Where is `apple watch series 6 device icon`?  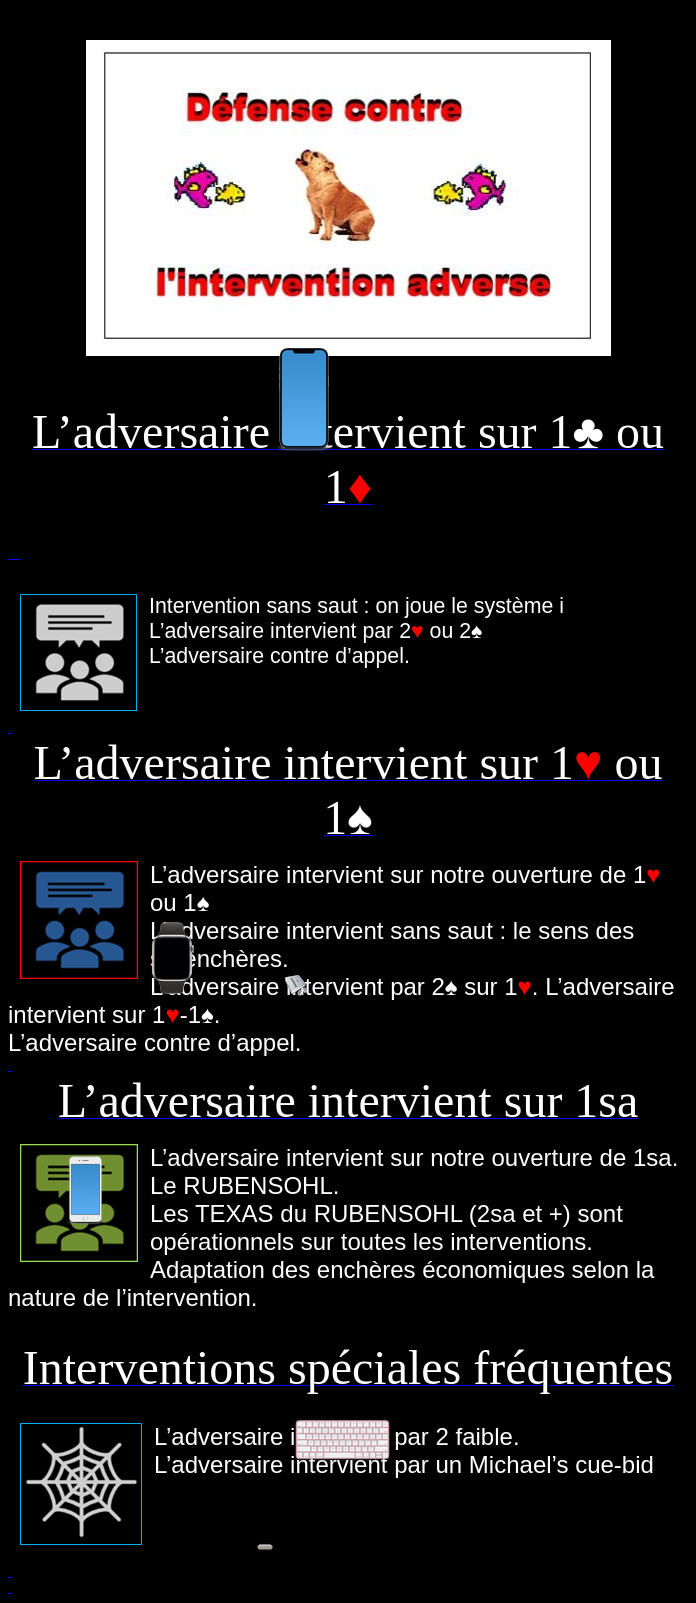
apple watch series 6 device icon is located at coordinates (172, 958).